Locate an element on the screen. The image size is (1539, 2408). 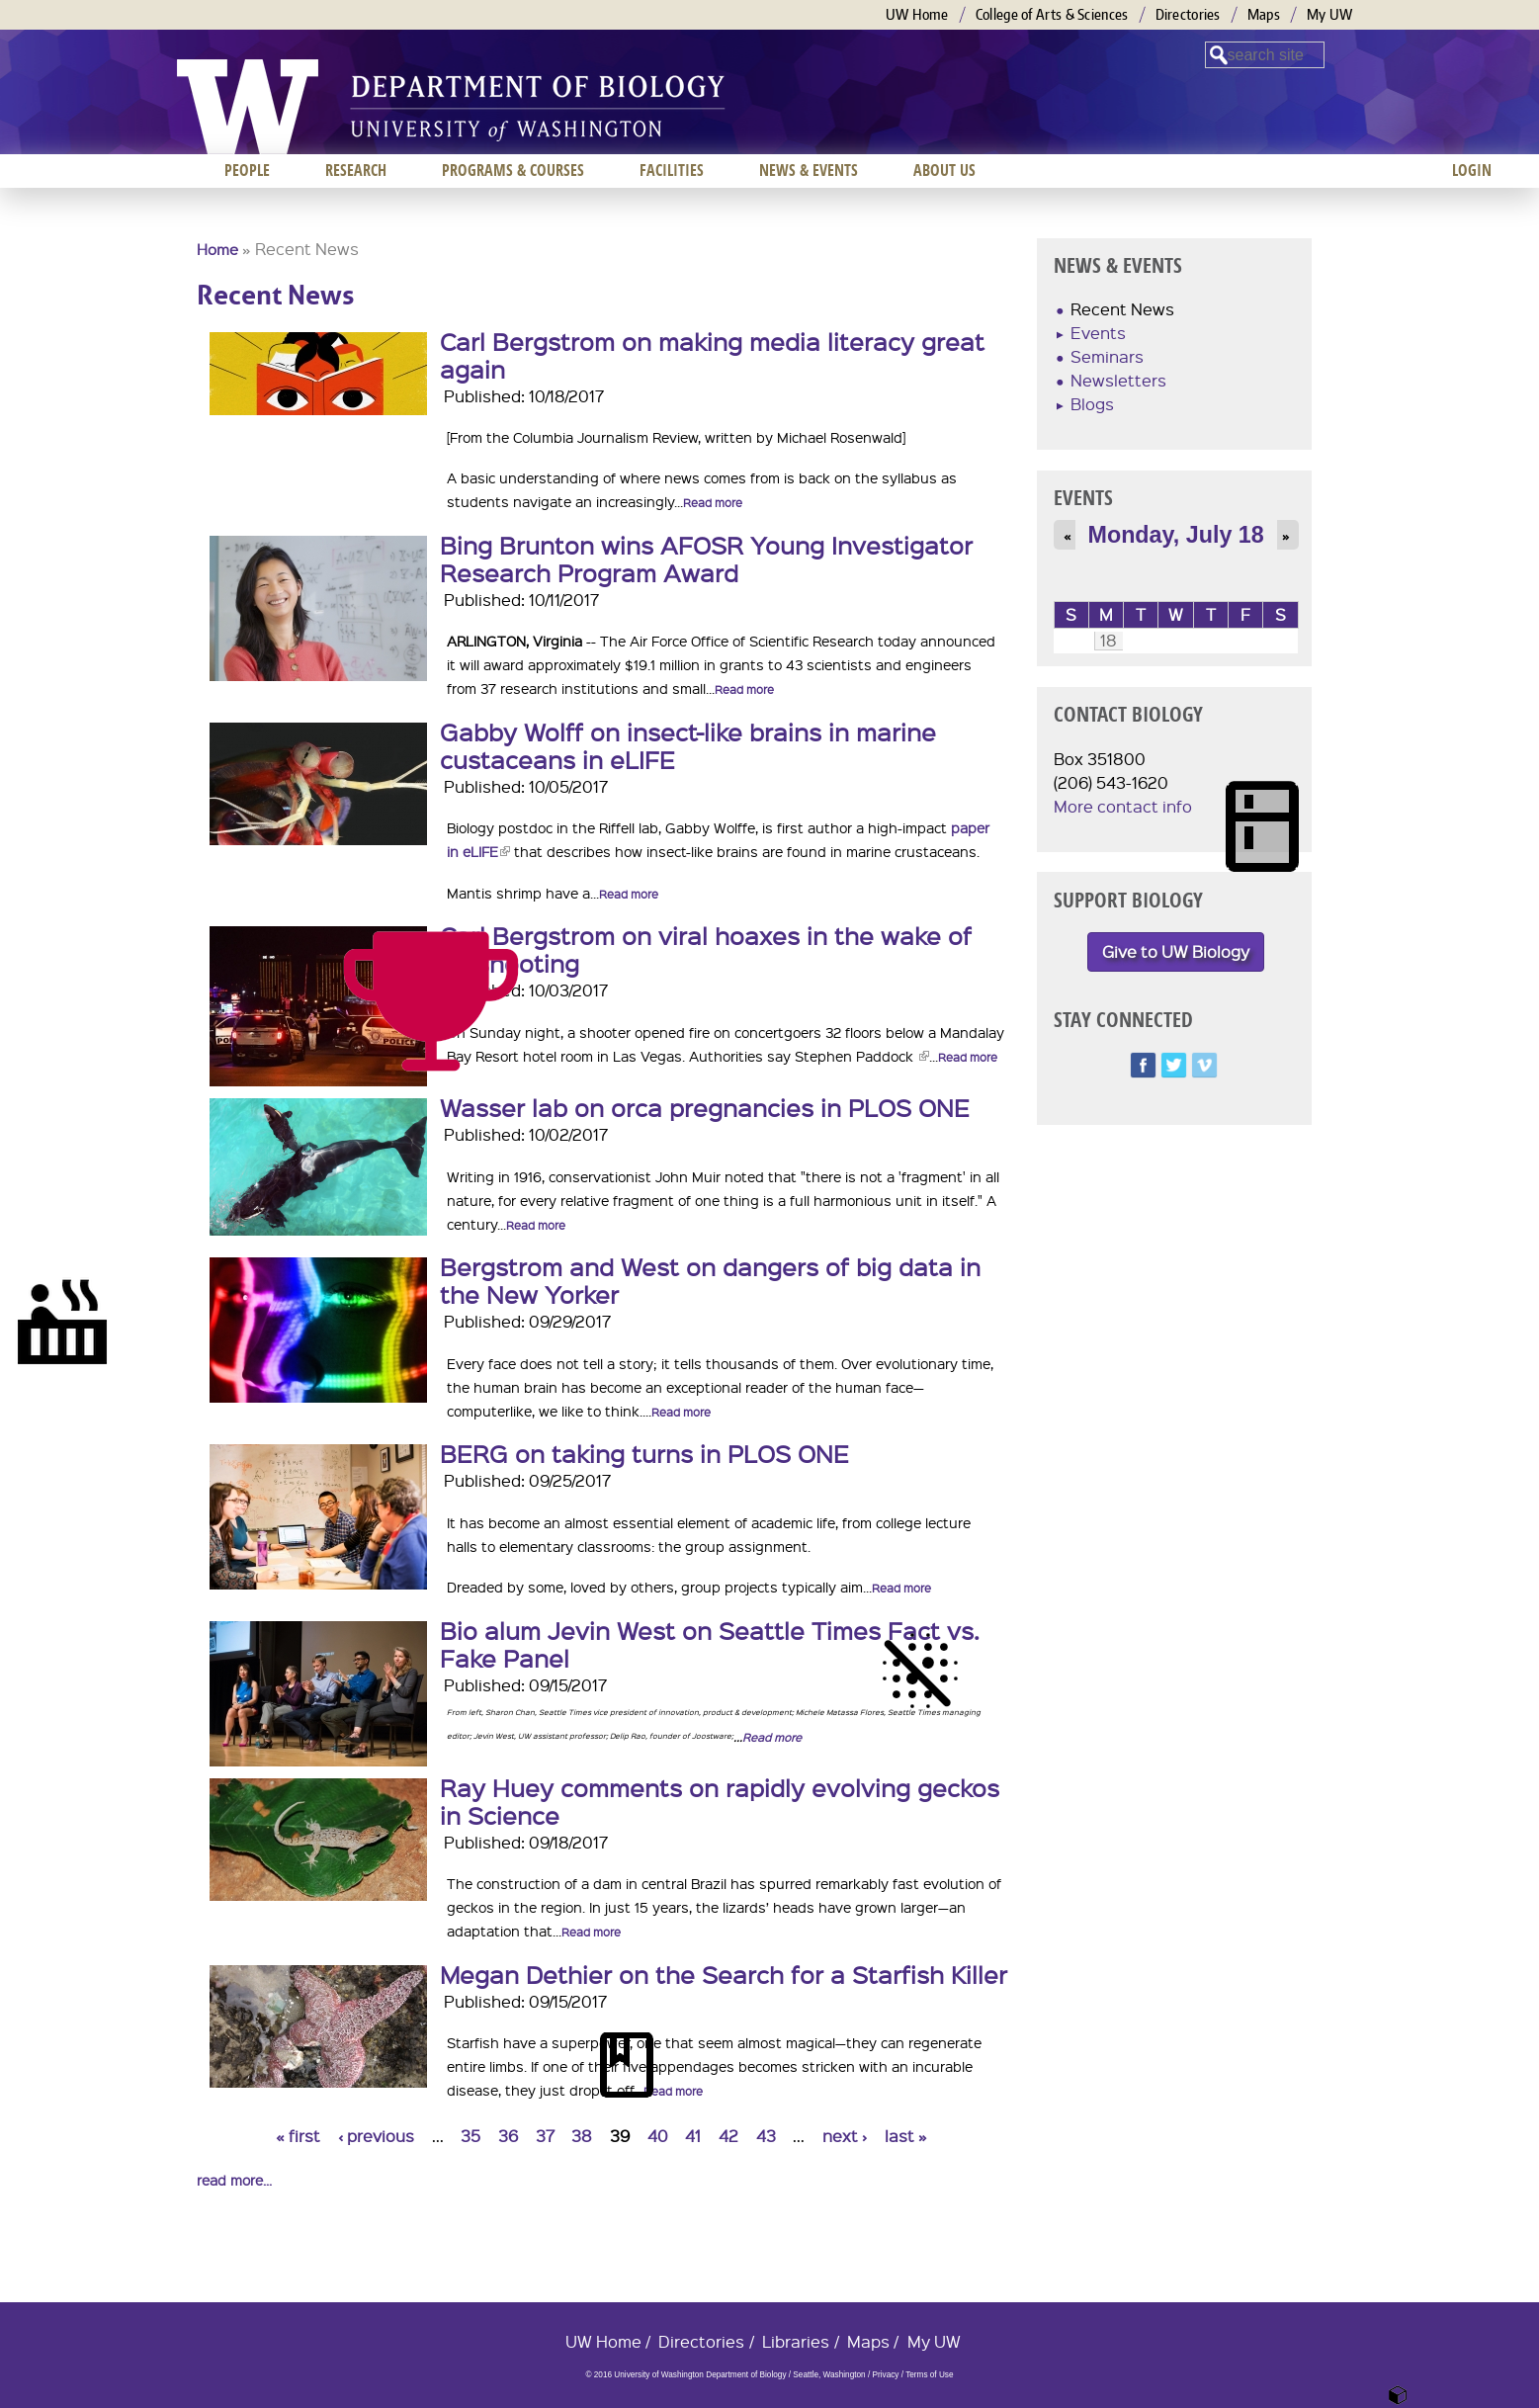
view achievements or awards is located at coordinates (431, 995).